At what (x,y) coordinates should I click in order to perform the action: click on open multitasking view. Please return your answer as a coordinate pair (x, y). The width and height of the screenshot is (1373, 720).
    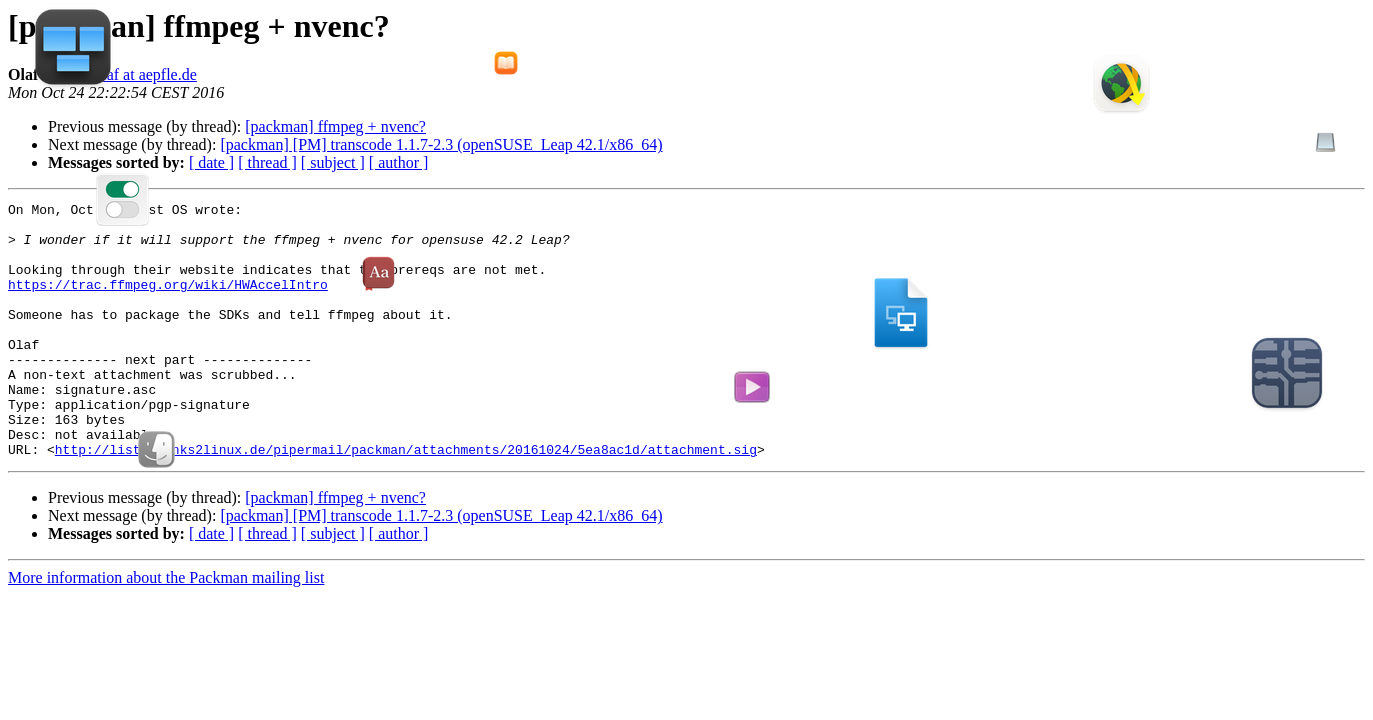
    Looking at the image, I should click on (73, 47).